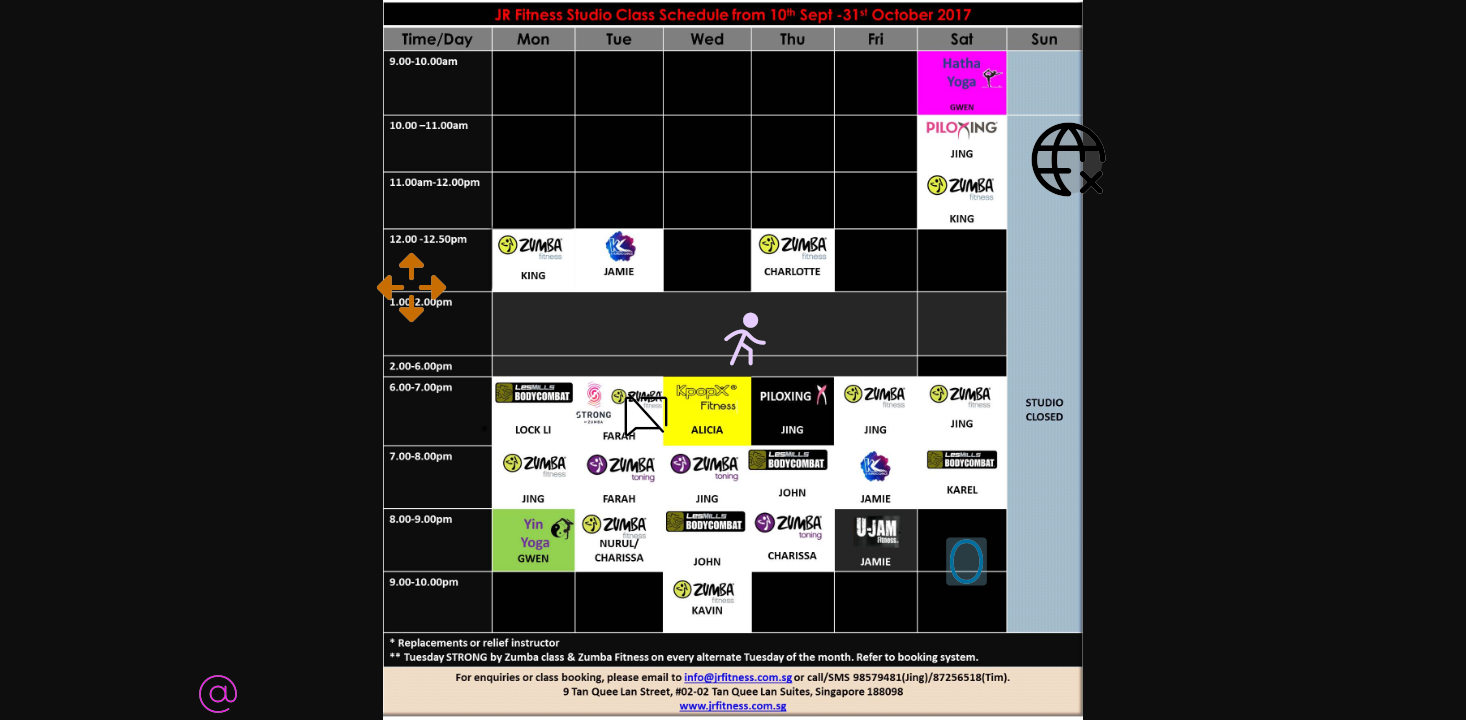 Image resolution: width=1466 pixels, height=720 pixels. I want to click on switch to walking directions, so click(745, 339).